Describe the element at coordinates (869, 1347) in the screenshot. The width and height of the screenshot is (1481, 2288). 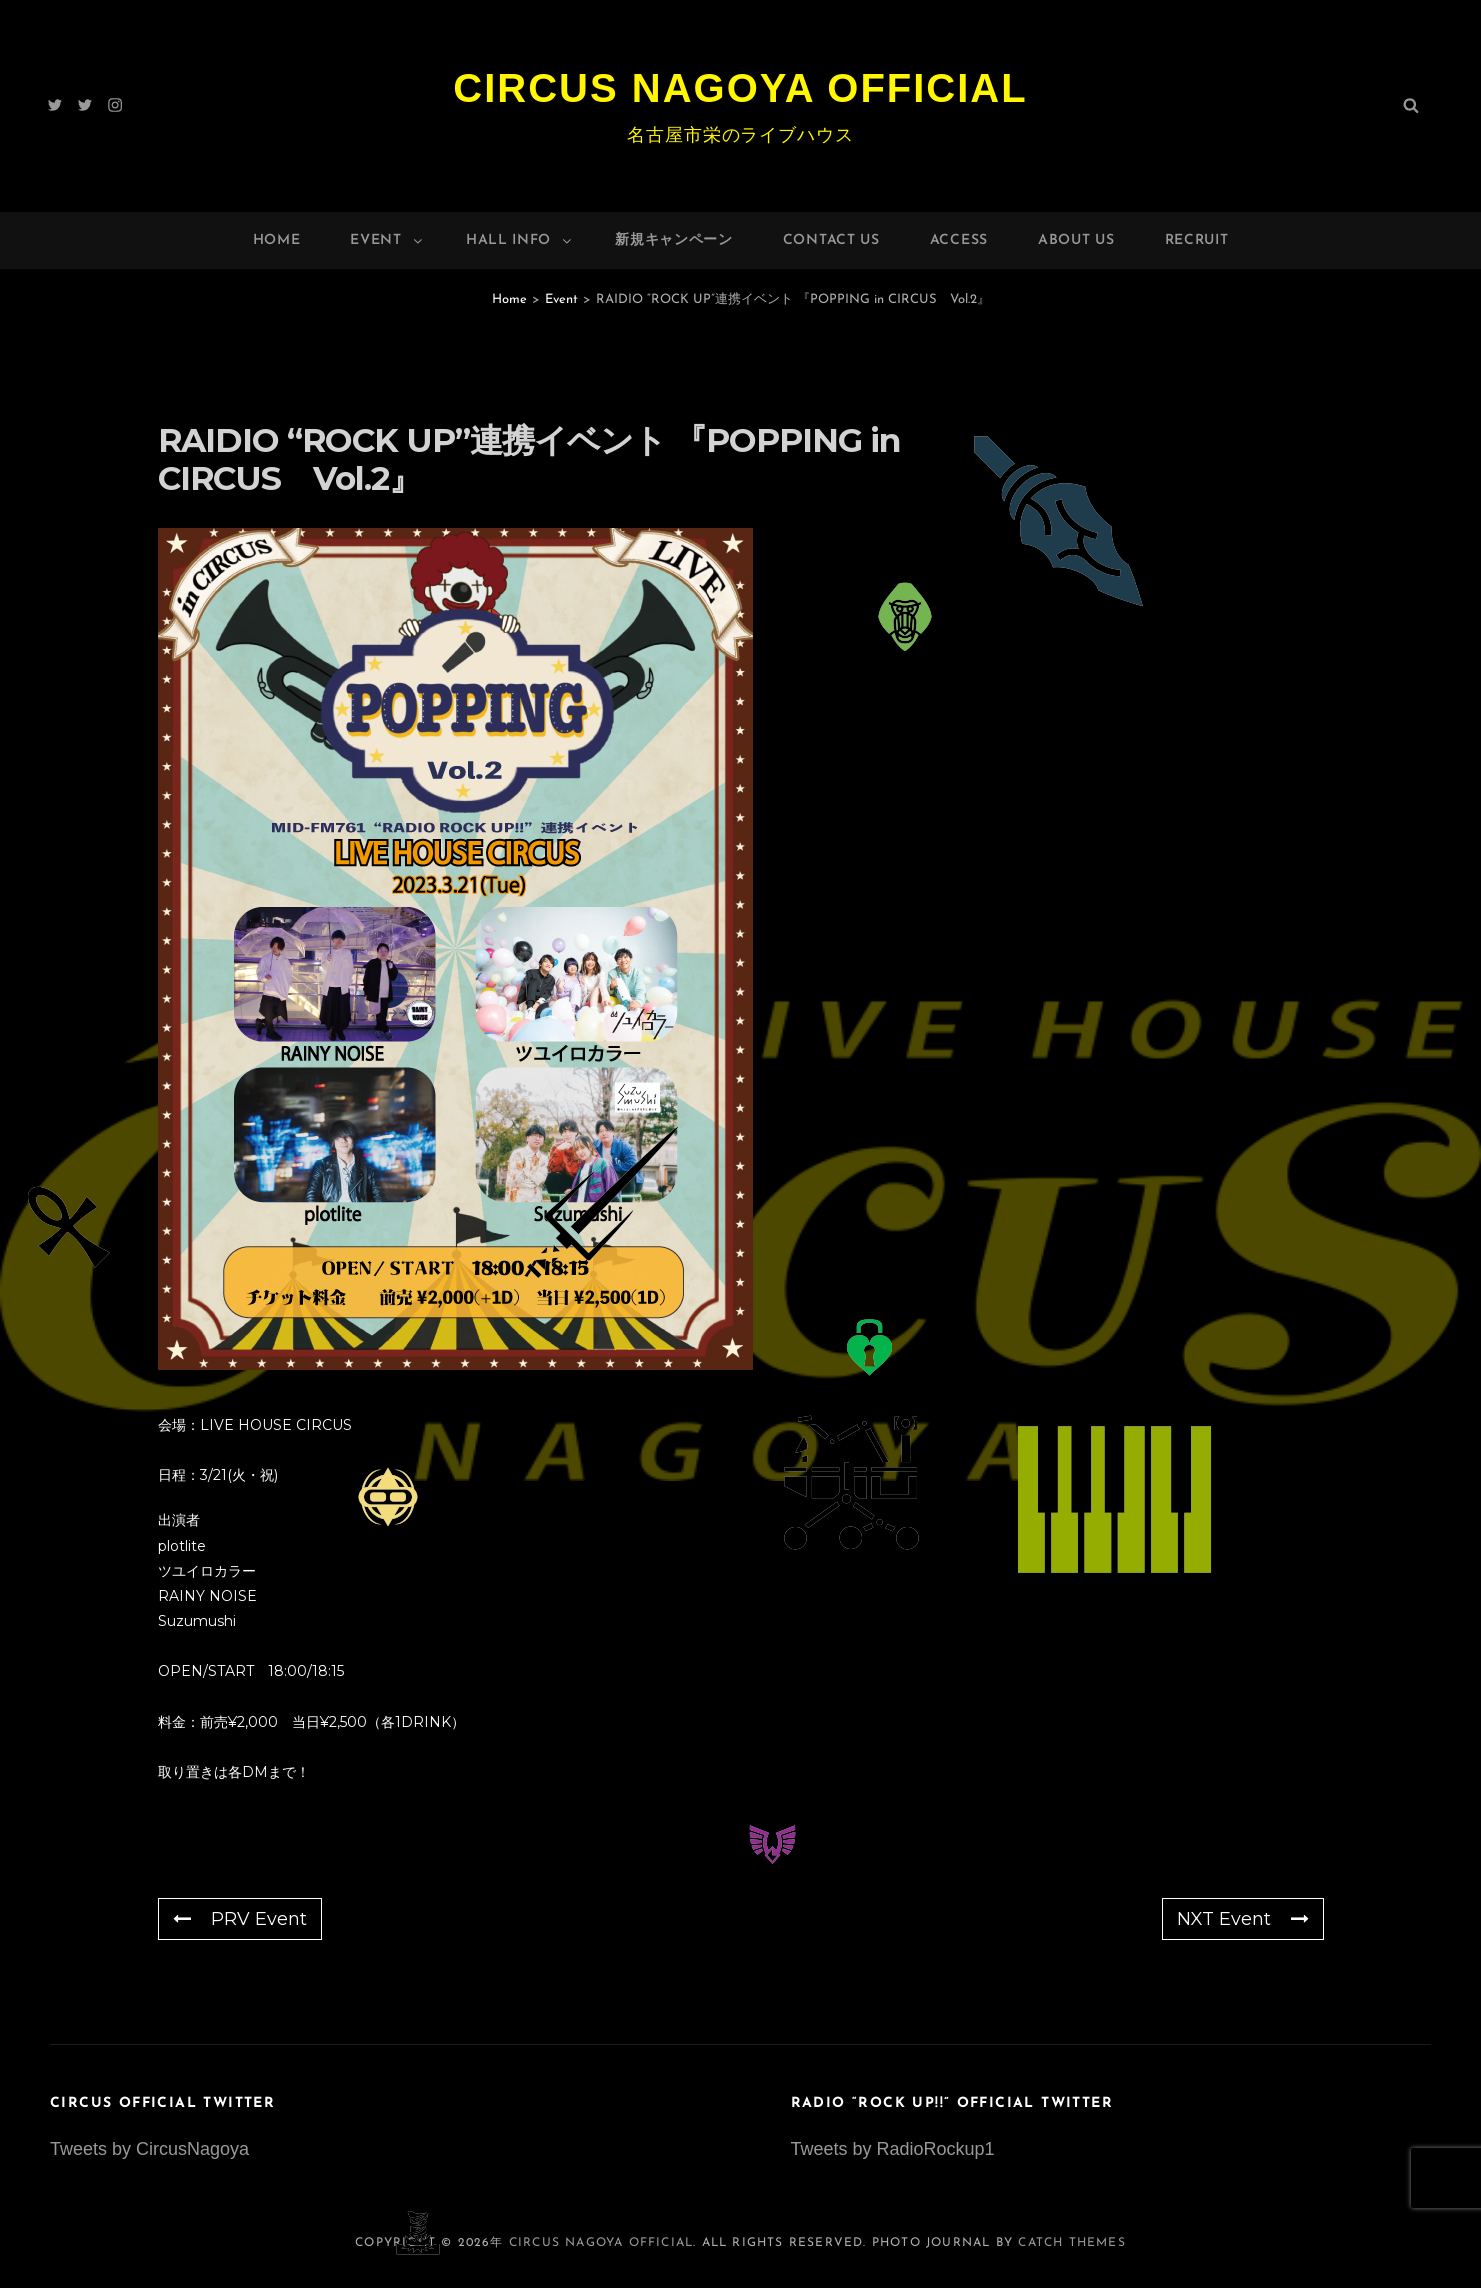
I see `indicates protected or private favorites` at that location.